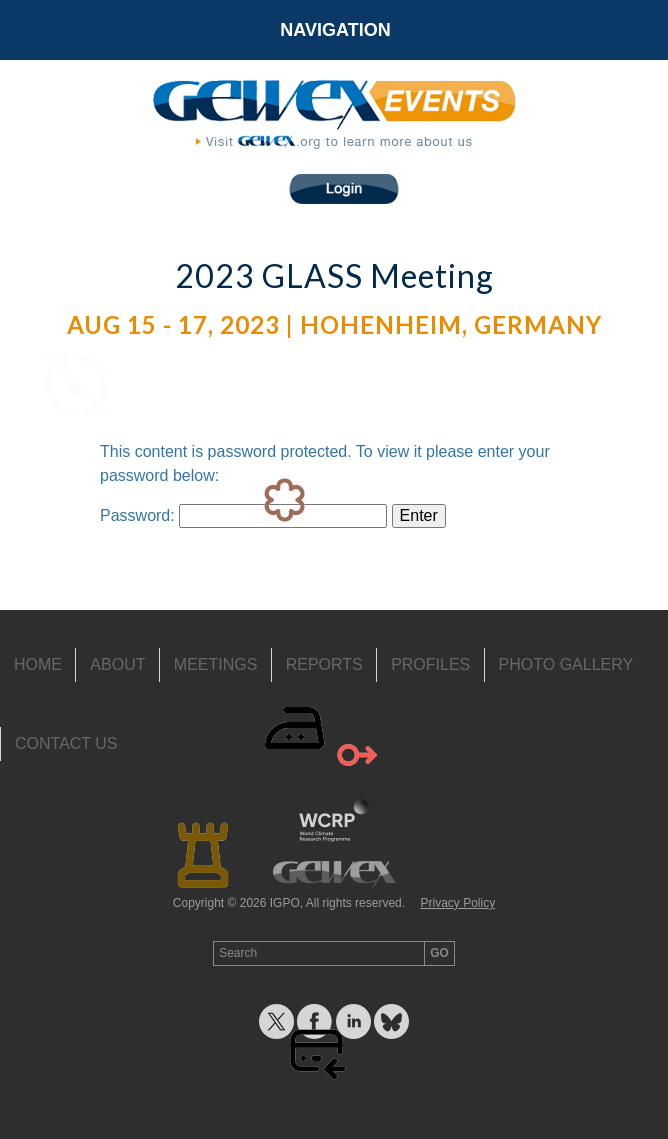  Describe the element at coordinates (316, 1050) in the screenshot. I see `request a refund to your card` at that location.